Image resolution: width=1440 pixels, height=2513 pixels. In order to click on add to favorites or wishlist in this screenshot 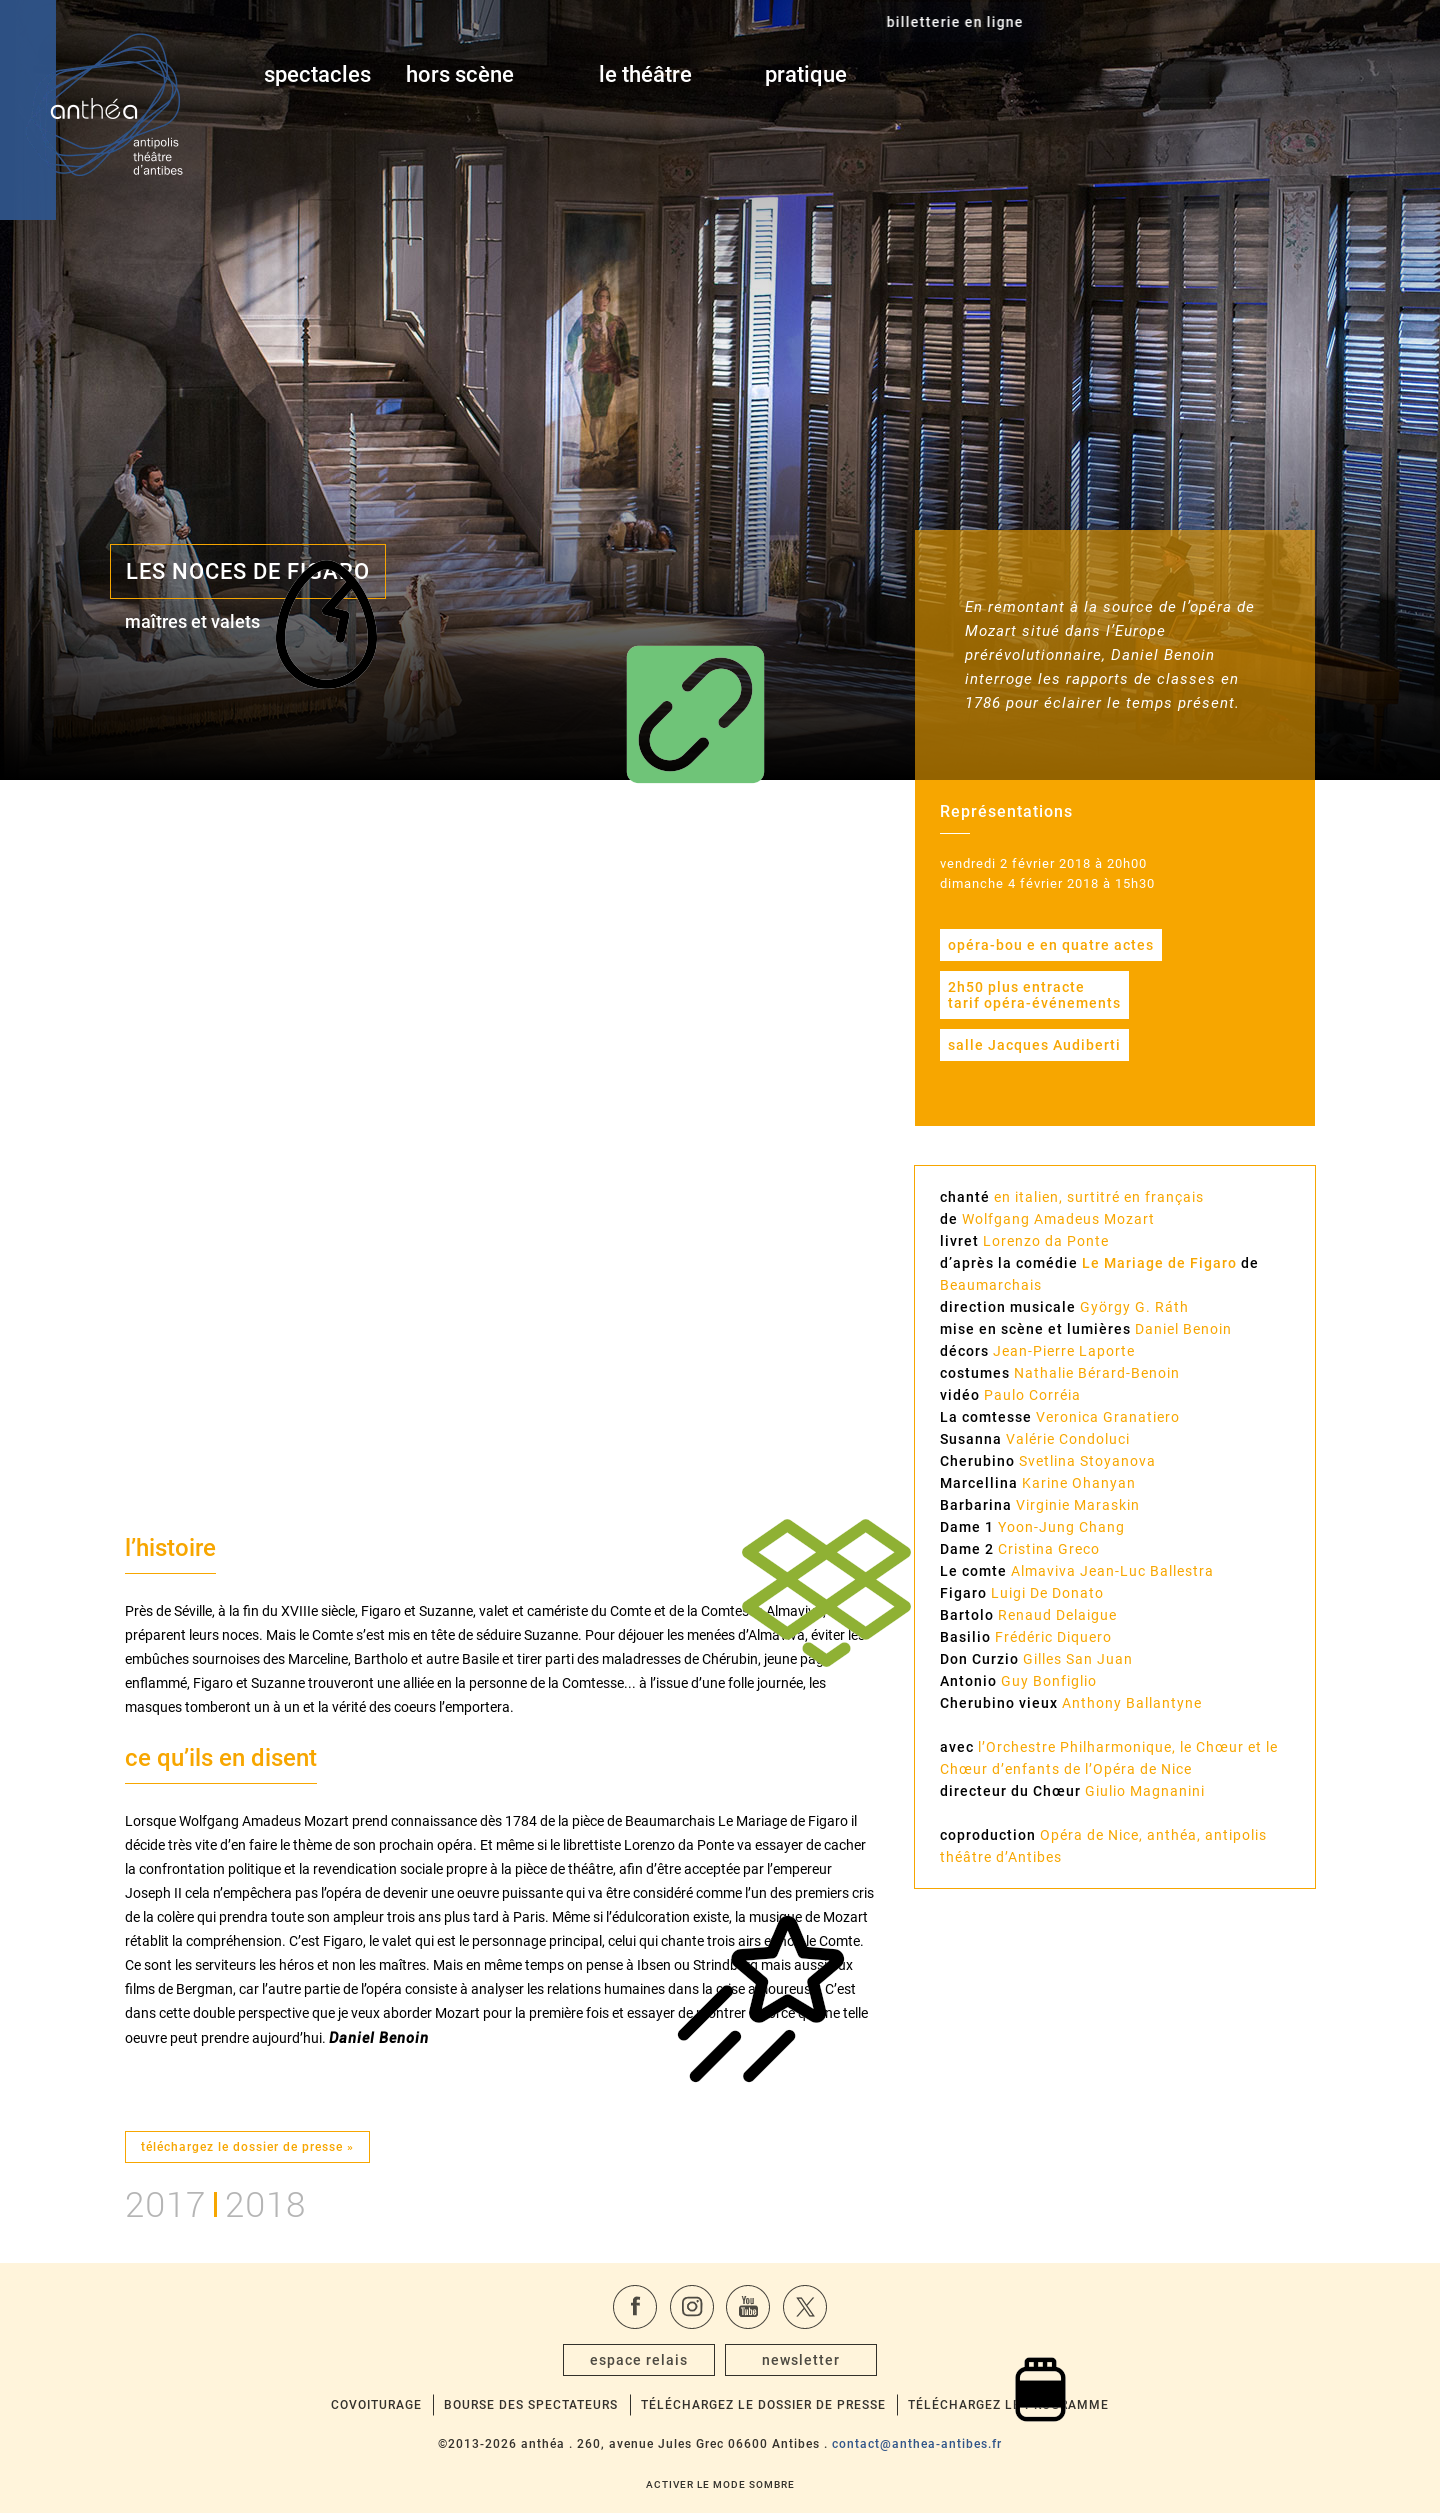, I will do `click(761, 1999)`.